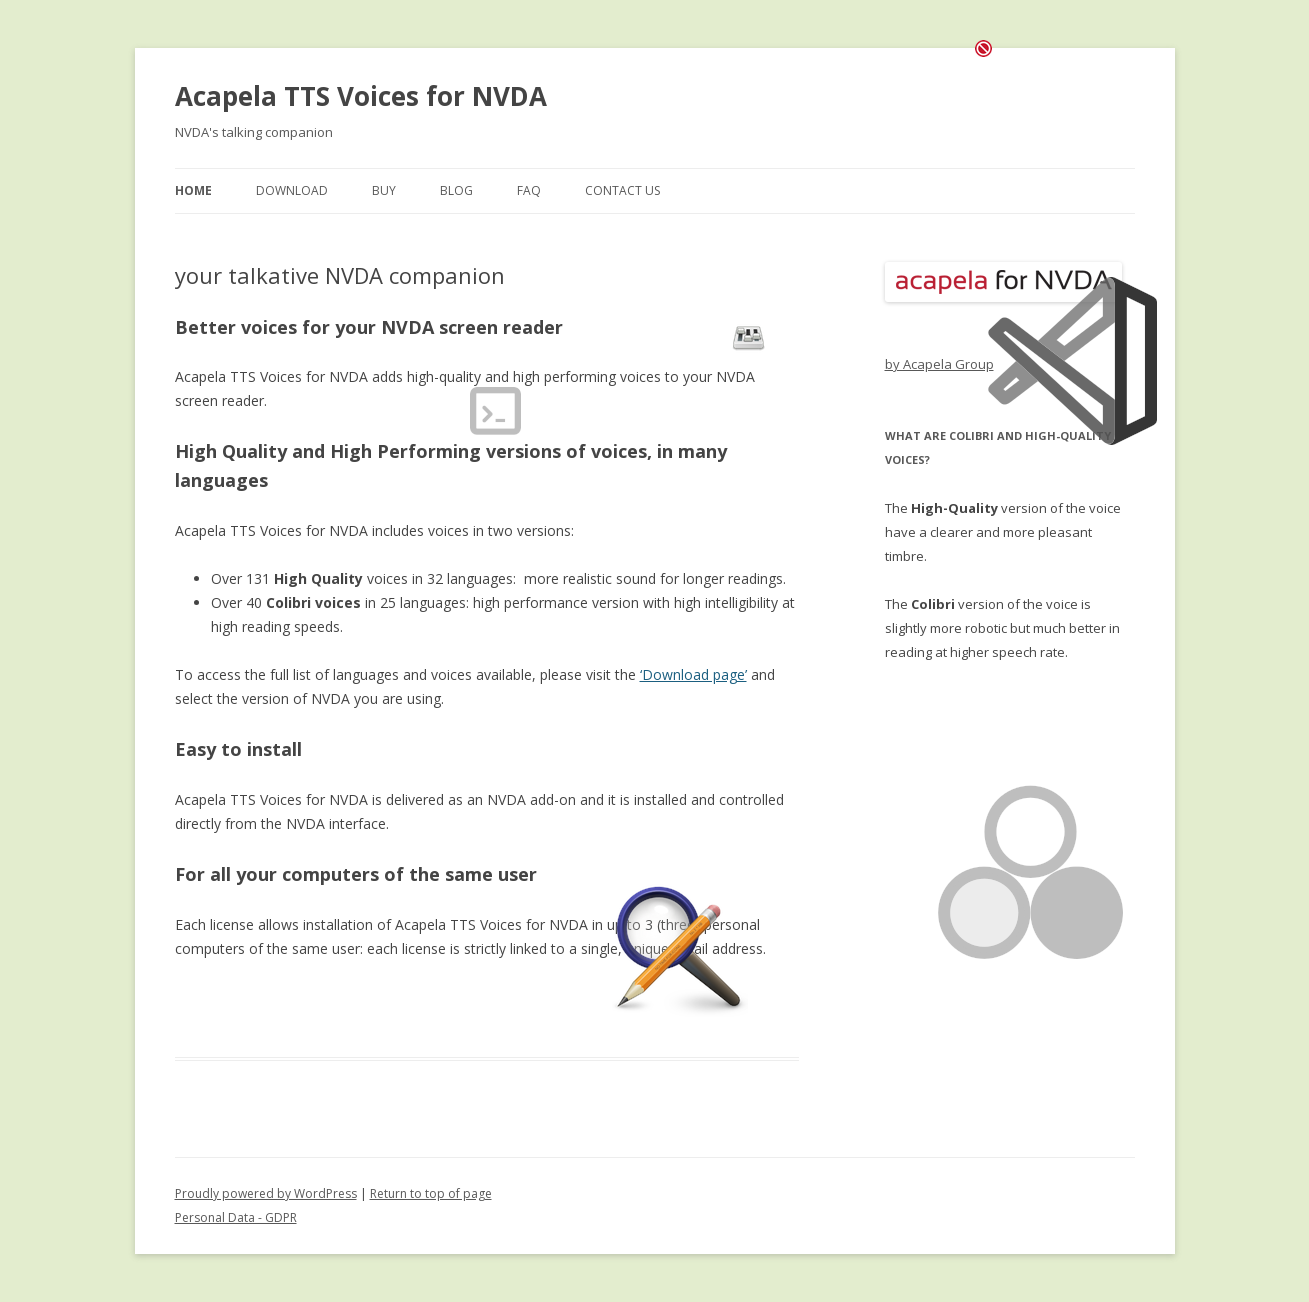 The width and height of the screenshot is (1309, 1302). I want to click on delete selected item, so click(983, 48).